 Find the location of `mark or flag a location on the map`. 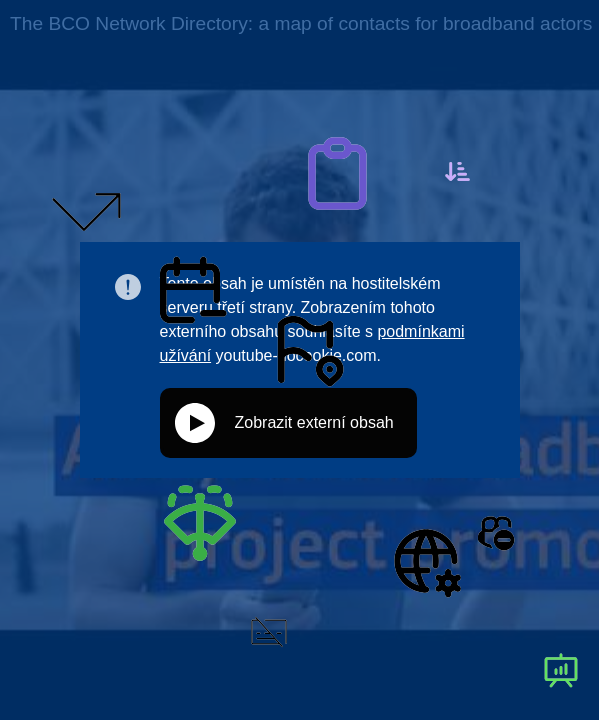

mark or flag a location on the map is located at coordinates (305, 348).